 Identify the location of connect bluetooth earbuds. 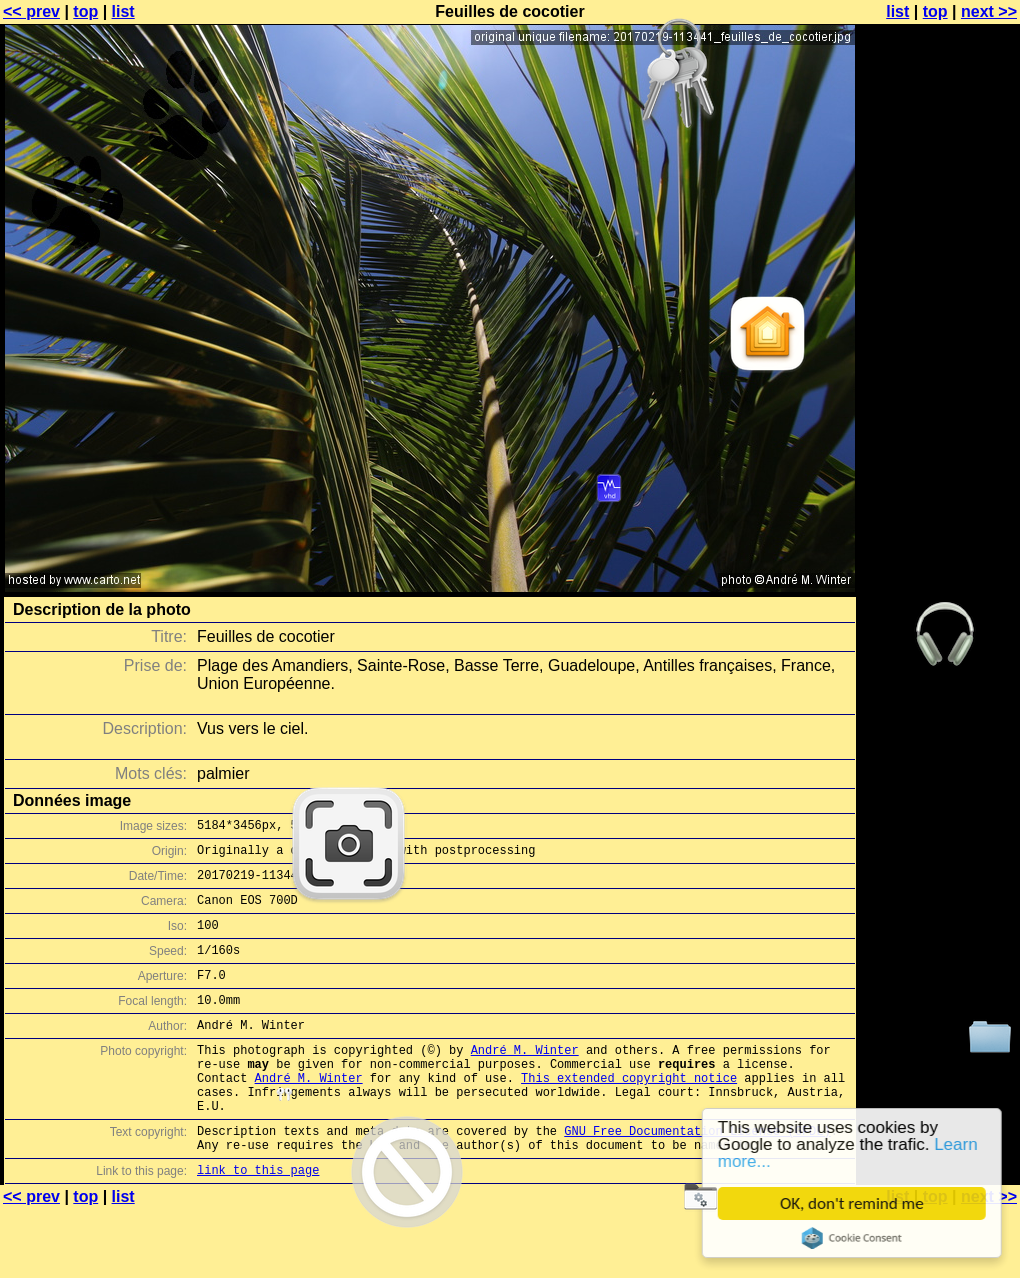
(284, 1094).